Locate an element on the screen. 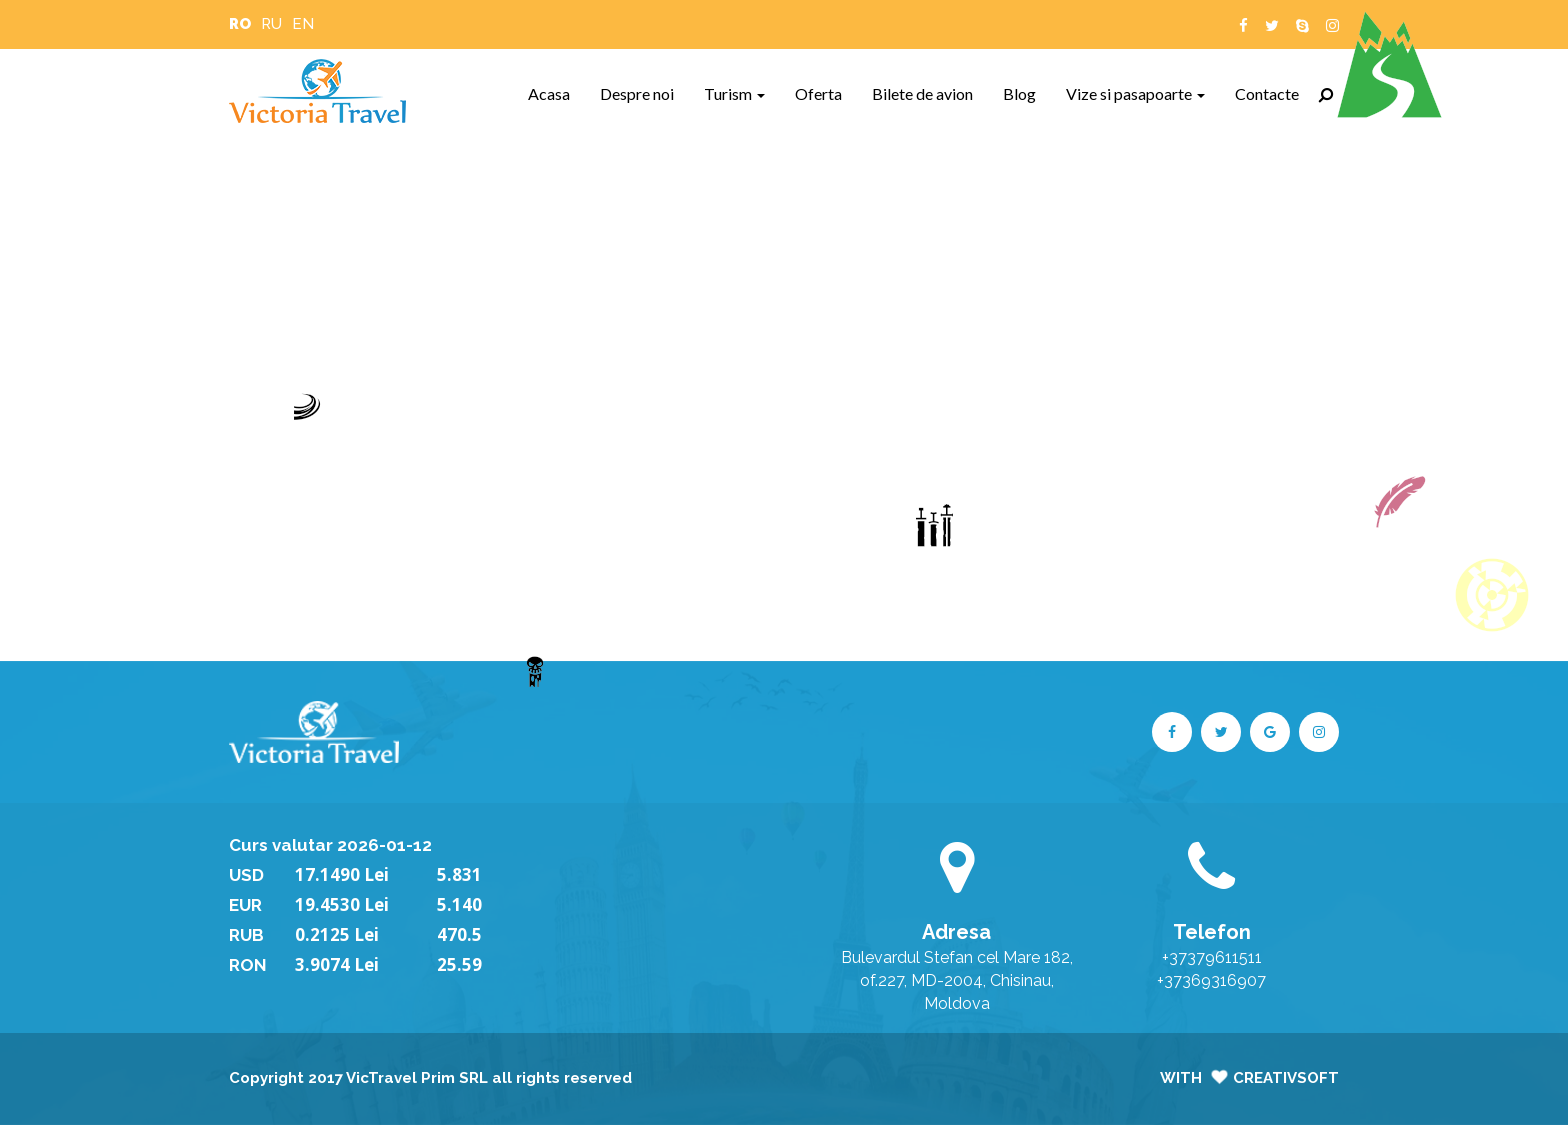 This screenshot has width=1568, height=1125. compose a new message or post is located at coordinates (1399, 502).